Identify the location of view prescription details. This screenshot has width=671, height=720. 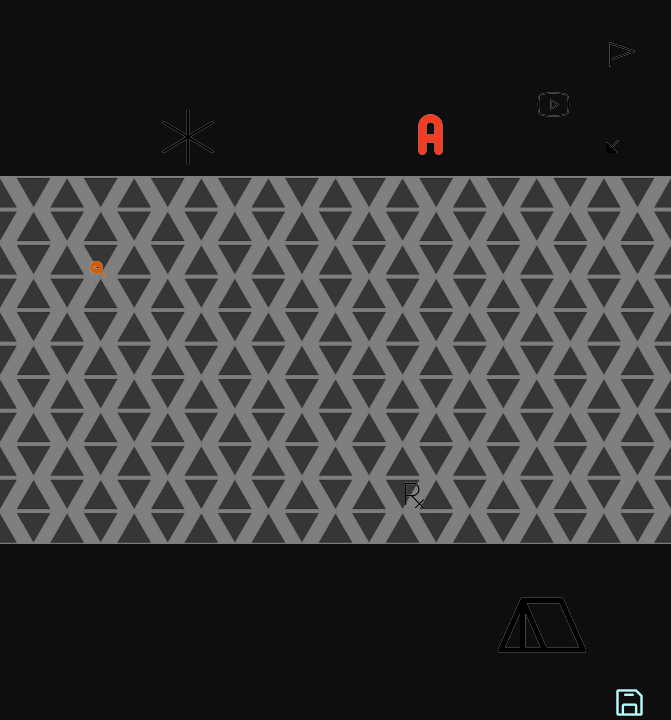
(413, 495).